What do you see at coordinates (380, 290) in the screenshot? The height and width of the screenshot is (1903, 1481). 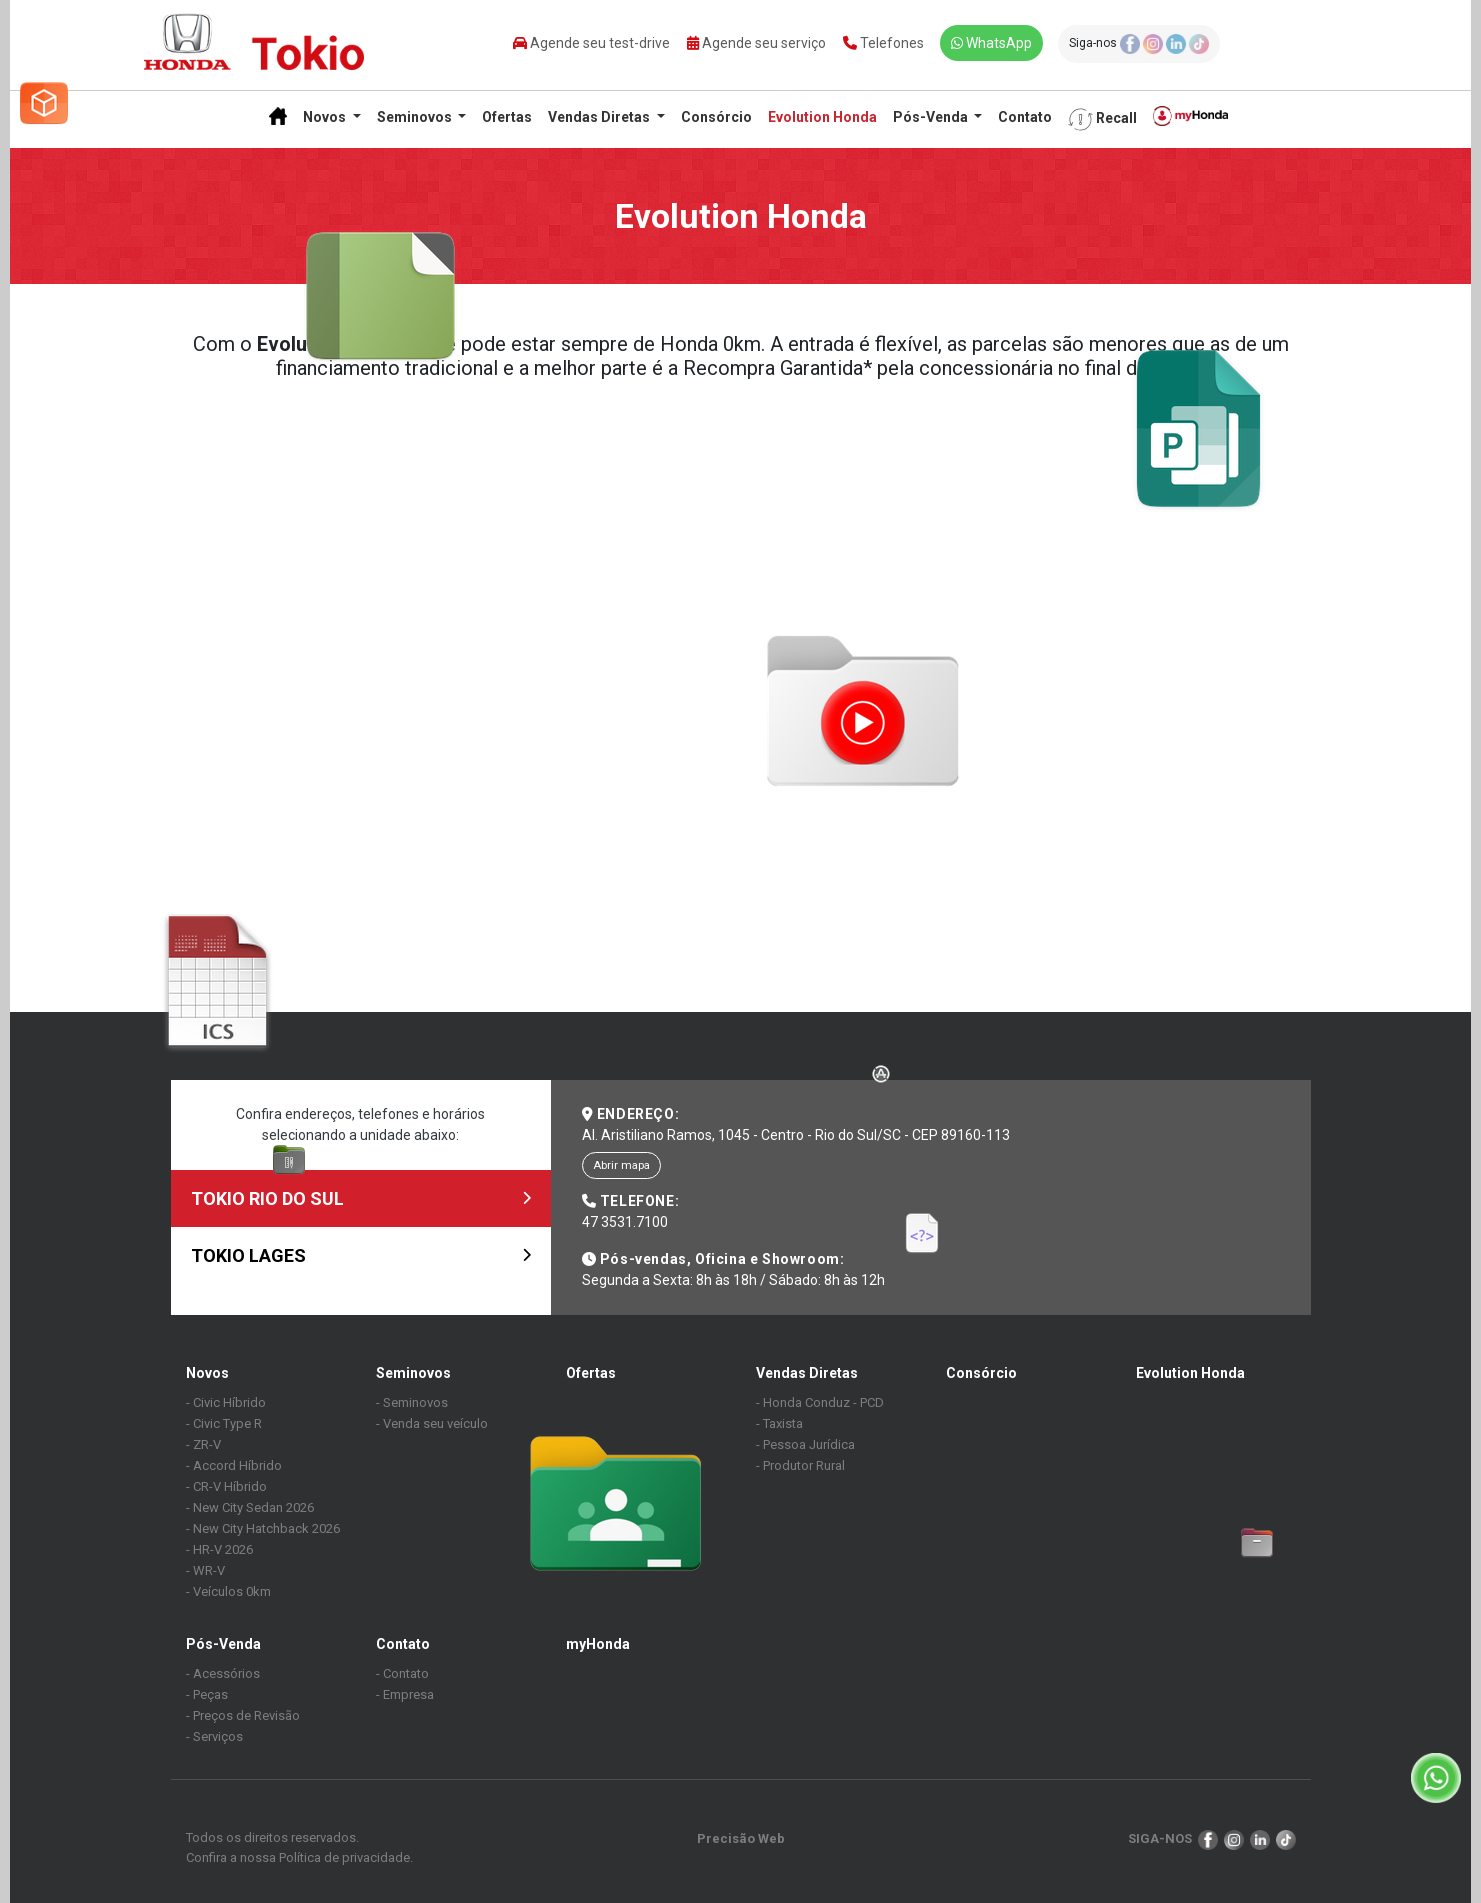 I see `customize desktop theme and appearance` at bounding box center [380, 290].